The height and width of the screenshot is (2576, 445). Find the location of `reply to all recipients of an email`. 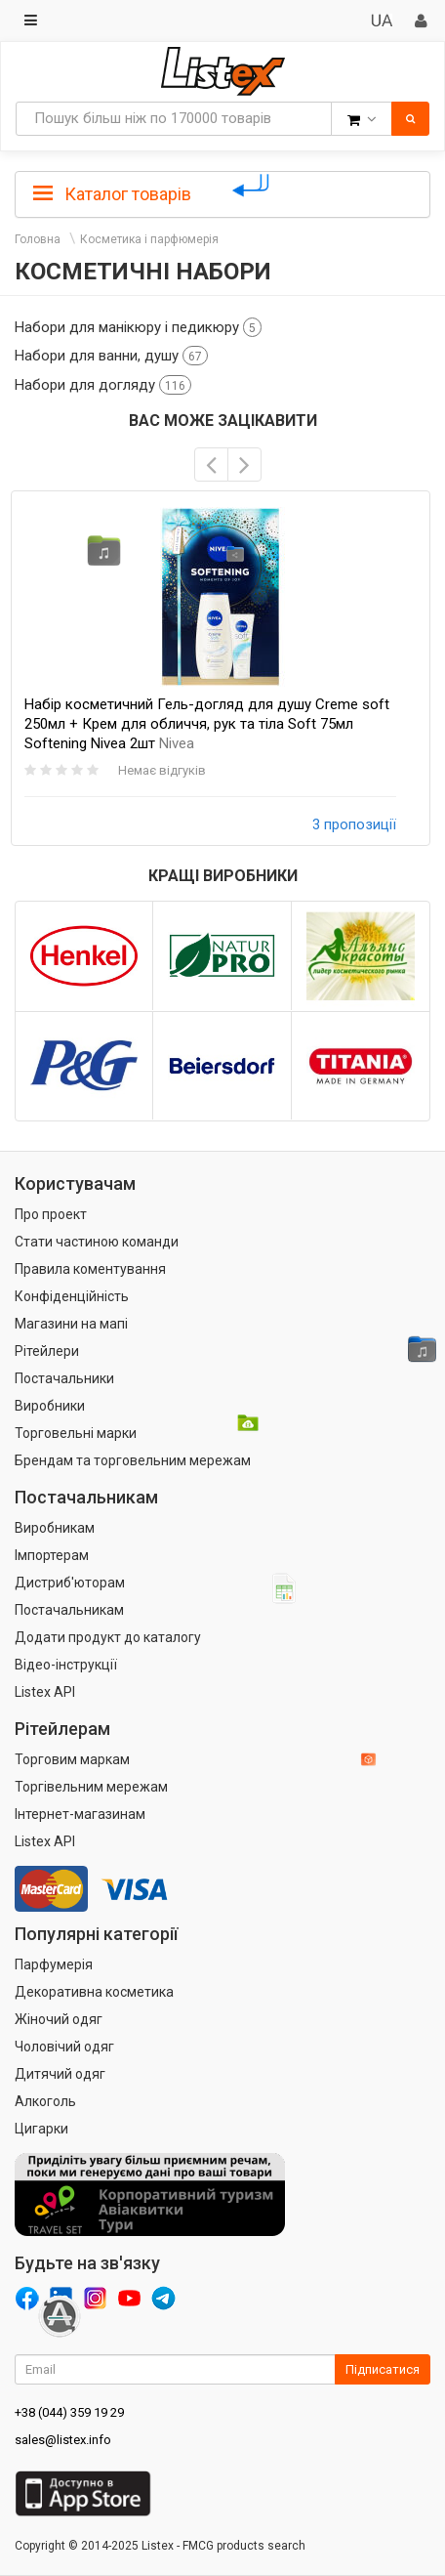

reply to all recipients of an email is located at coordinates (250, 183).